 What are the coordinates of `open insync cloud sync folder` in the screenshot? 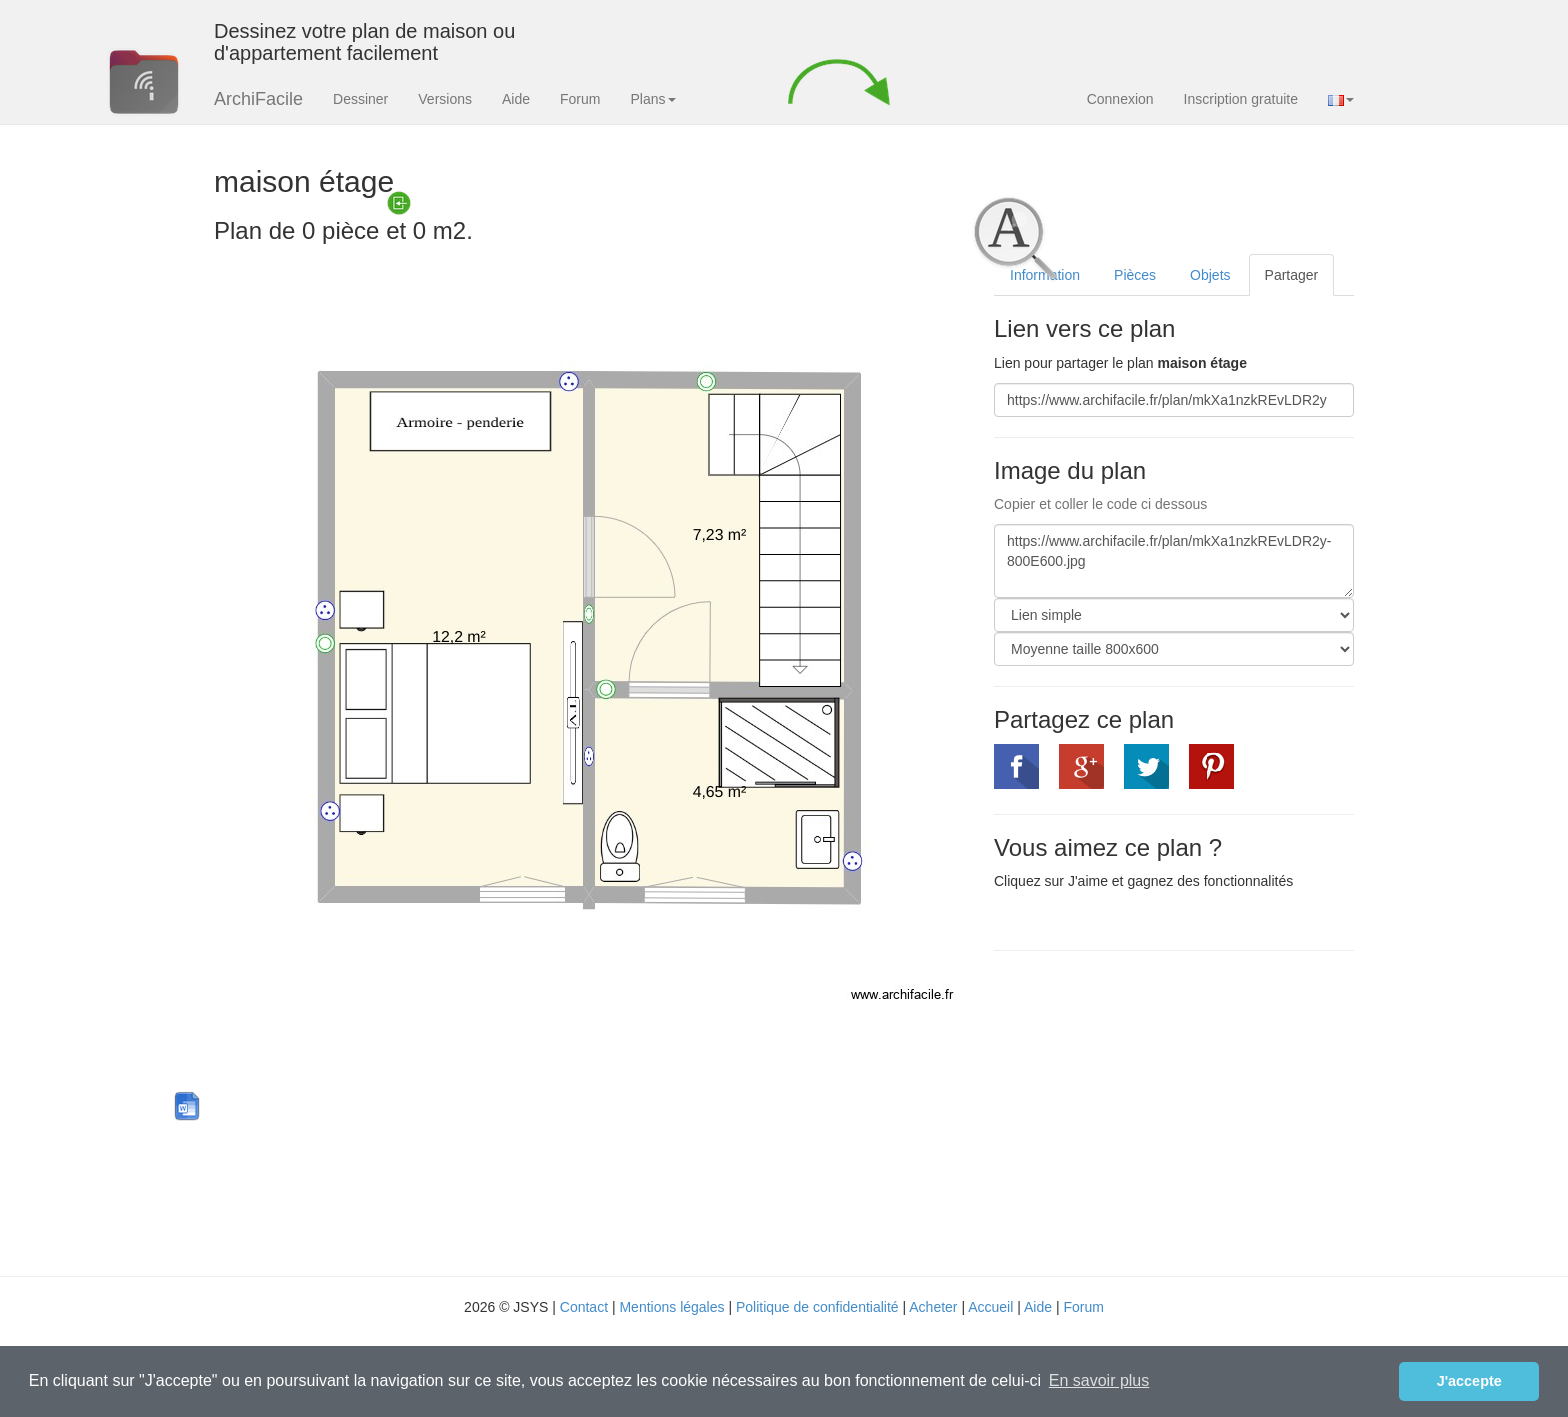 It's located at (144, 82).